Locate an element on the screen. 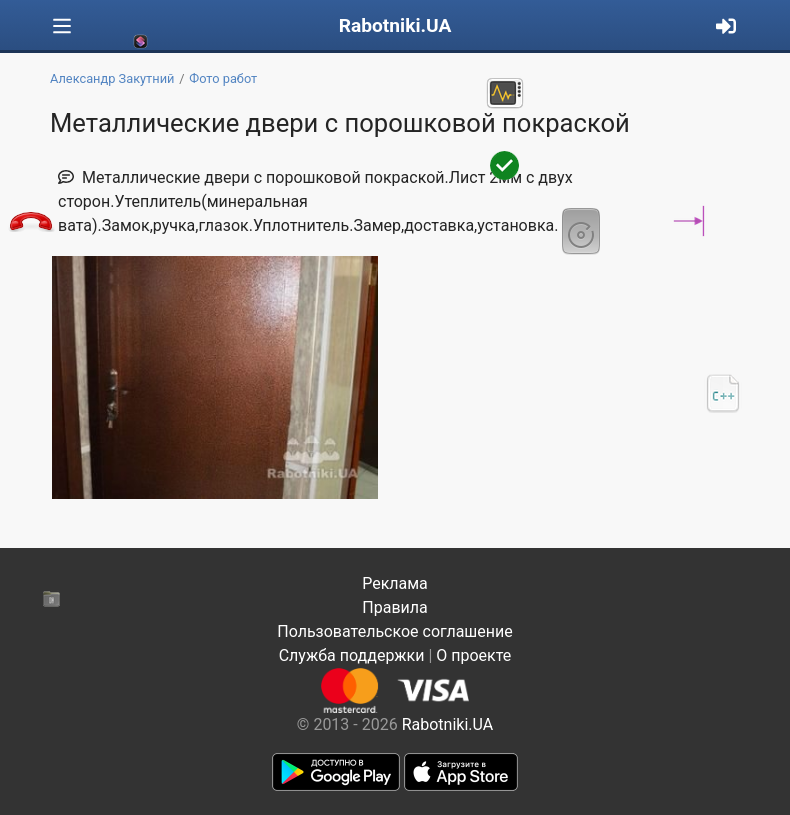  open htop system monitor application is located at coordinates (505, 93).